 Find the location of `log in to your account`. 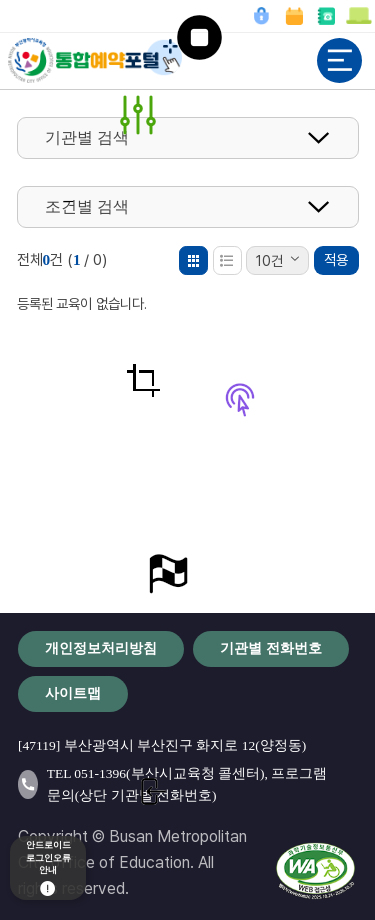

log in to your account is located at coordinates (151, 791).